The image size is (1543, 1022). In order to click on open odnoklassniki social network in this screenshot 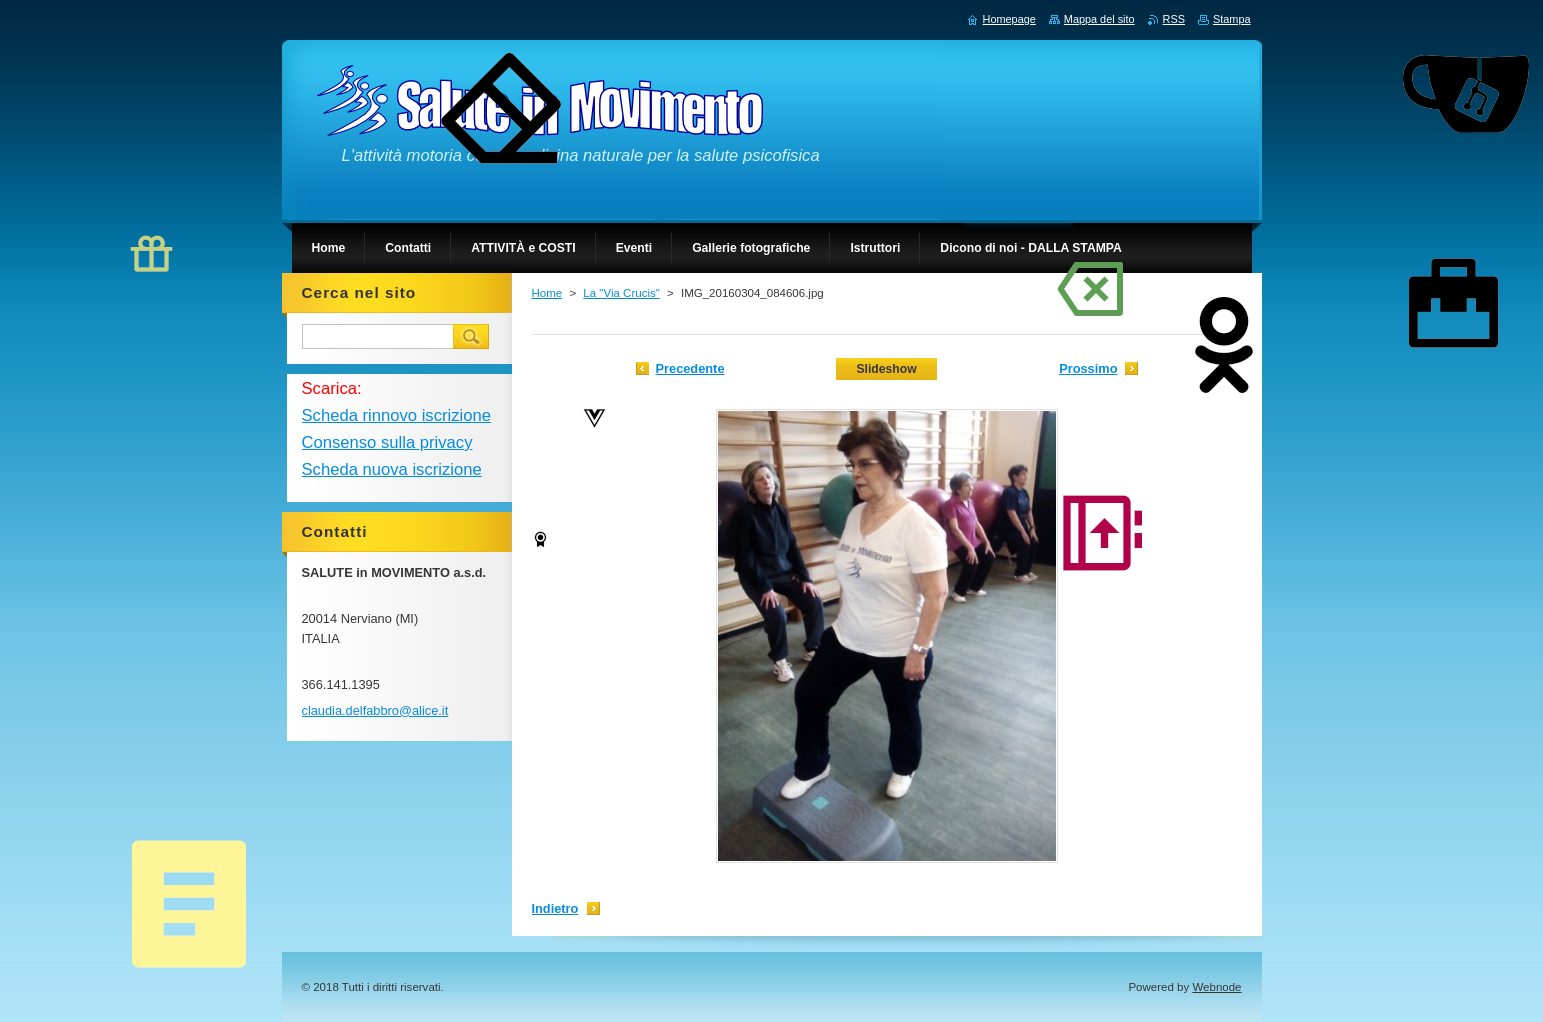, I will do `click(1224, 345)`.